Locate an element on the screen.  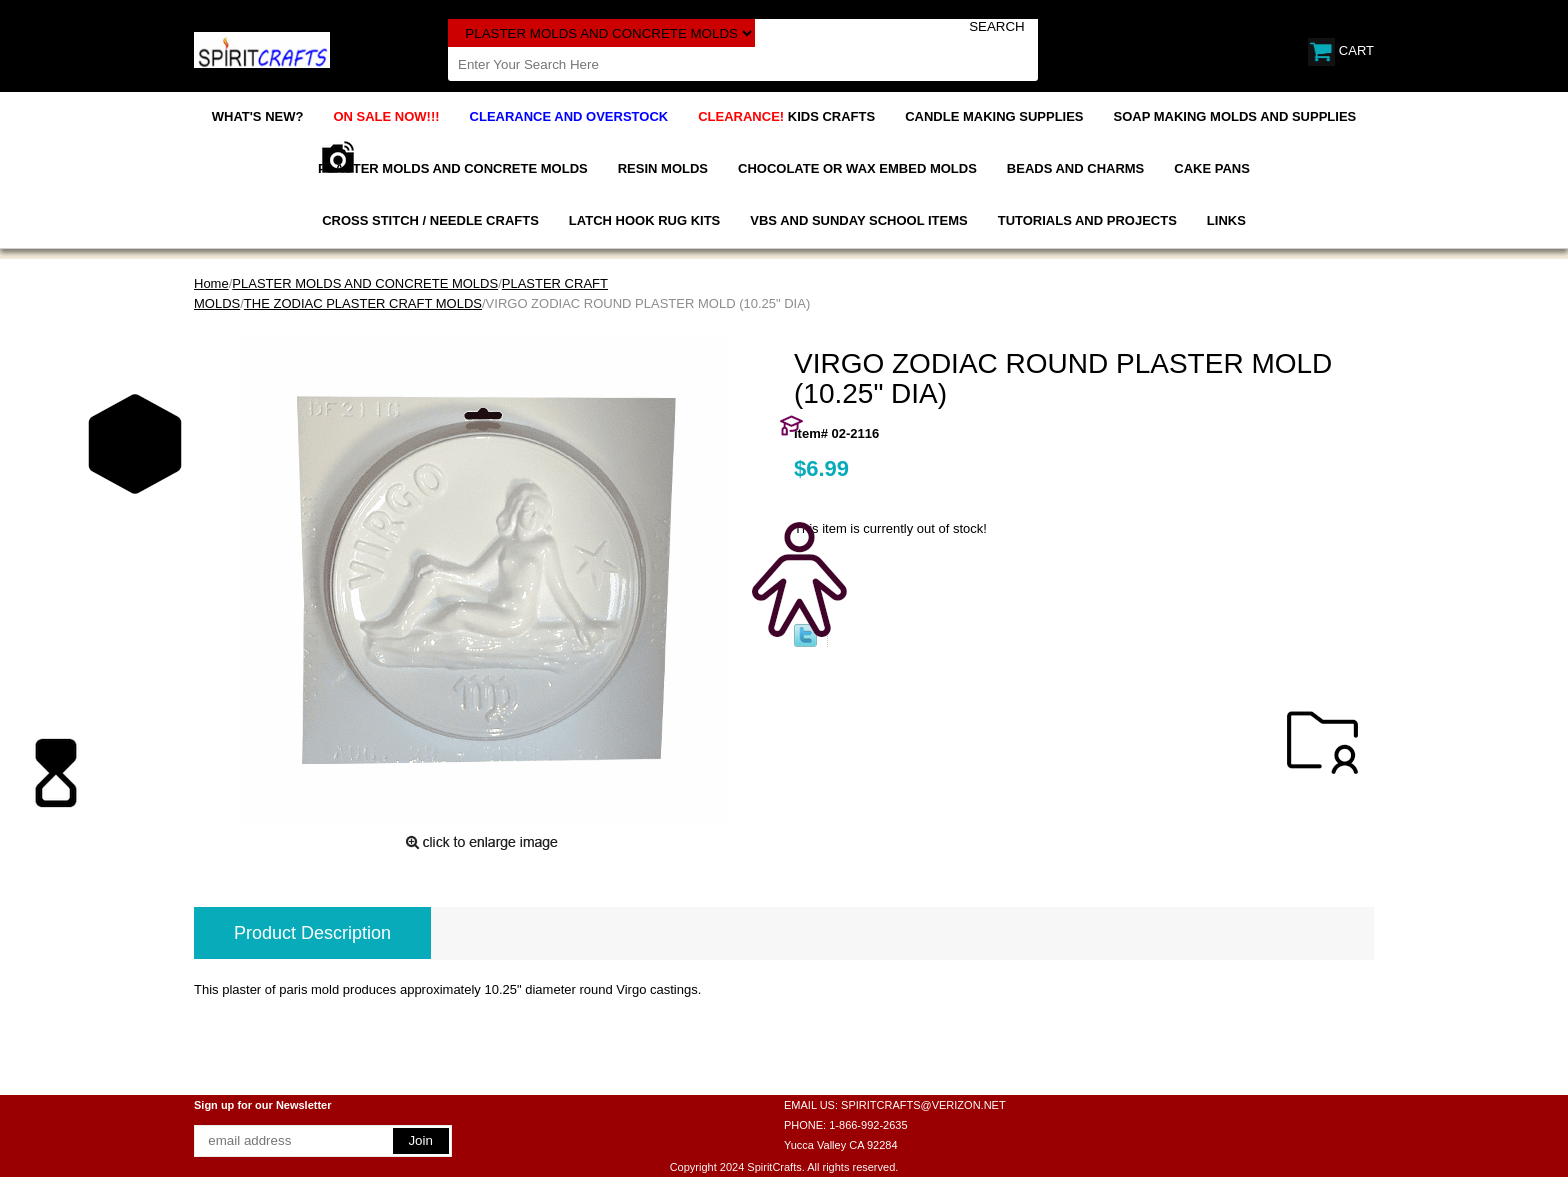
connect to a wireless or linked camera is located at coordinates (338, 157).